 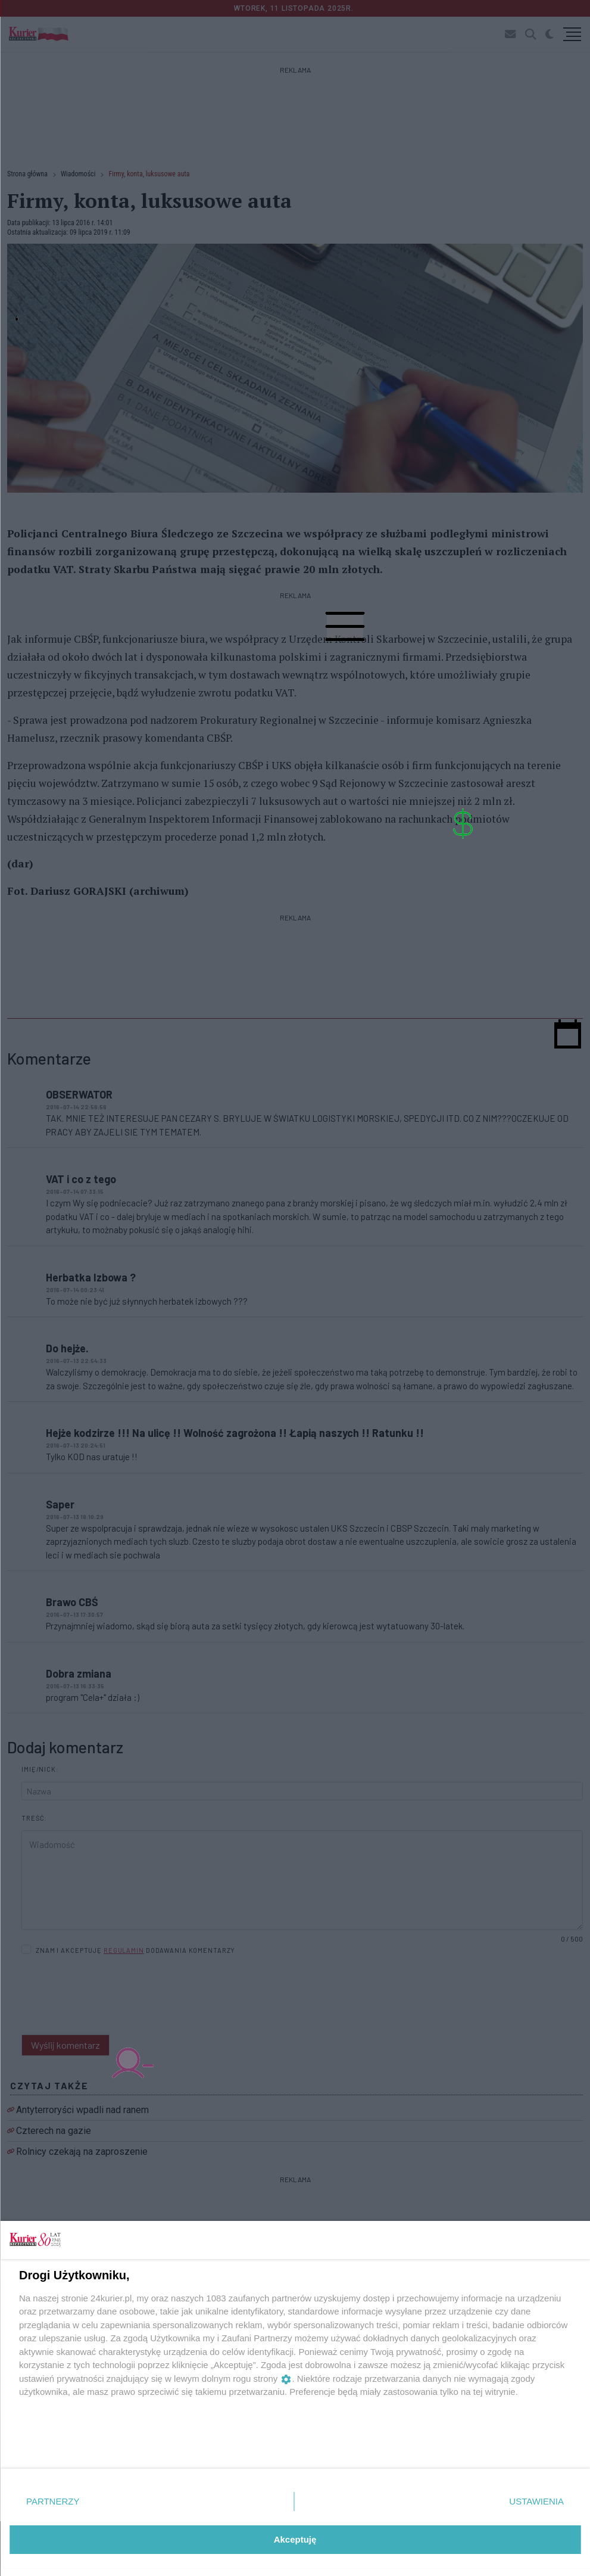 What do you see at coordinates (345, 626) in the screenshot?
I see `view items in list format` at bounding box center [345, 626].